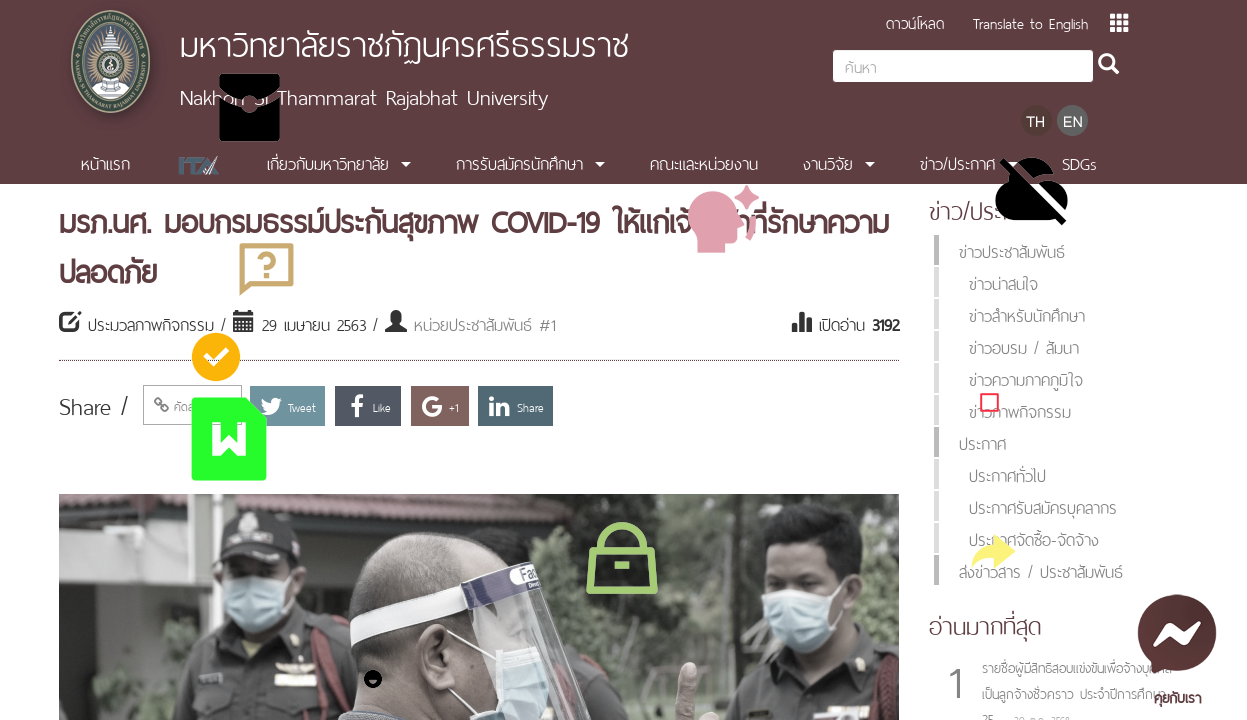 This screenshot has width=1247, height=720. I want to click on indicates a completed or successful action, so click(216, 357).